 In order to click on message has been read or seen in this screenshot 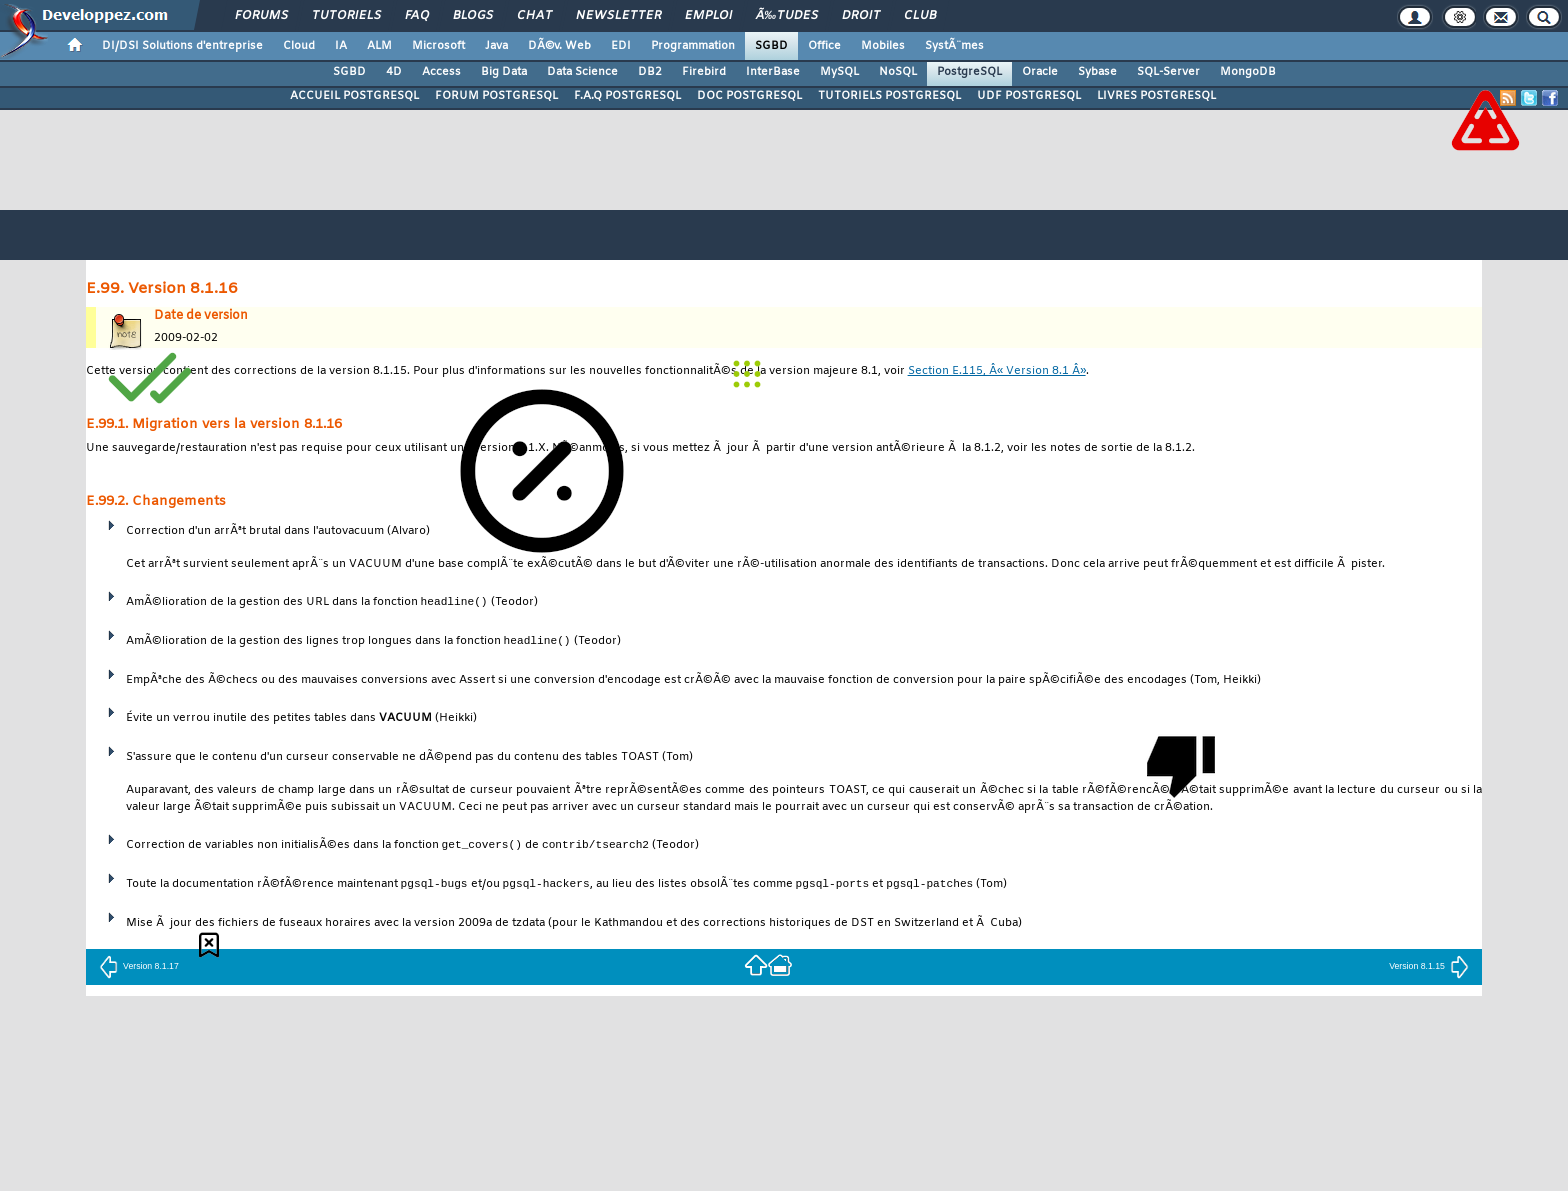, I will do `click(150, 379)`.